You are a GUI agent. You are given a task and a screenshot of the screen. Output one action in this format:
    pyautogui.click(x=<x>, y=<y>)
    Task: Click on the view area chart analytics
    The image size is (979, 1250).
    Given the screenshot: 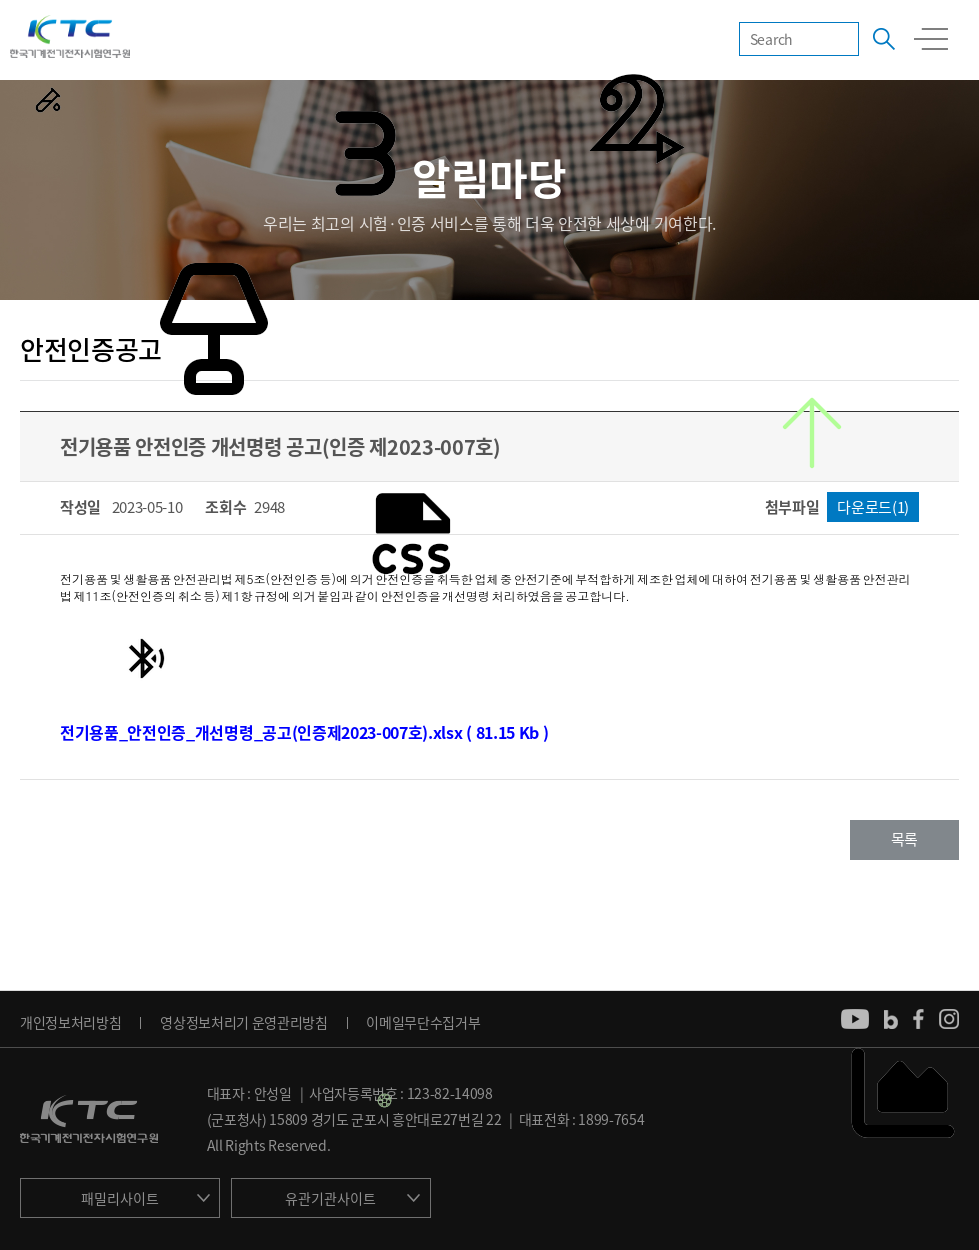 What is the action you would take?
    pyautogui.click(x=903, y=1093)
    